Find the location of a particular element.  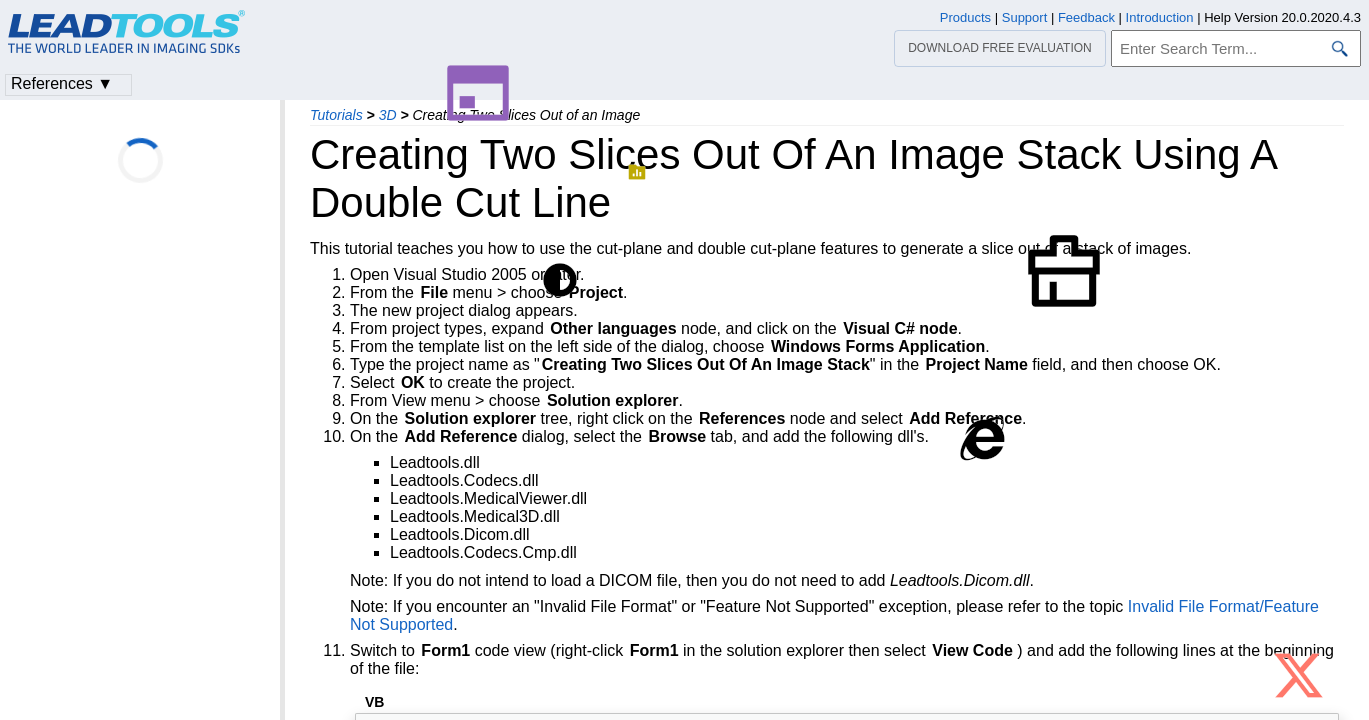

share to X (formerly Twitter) is located at coordinates (1298, 675).